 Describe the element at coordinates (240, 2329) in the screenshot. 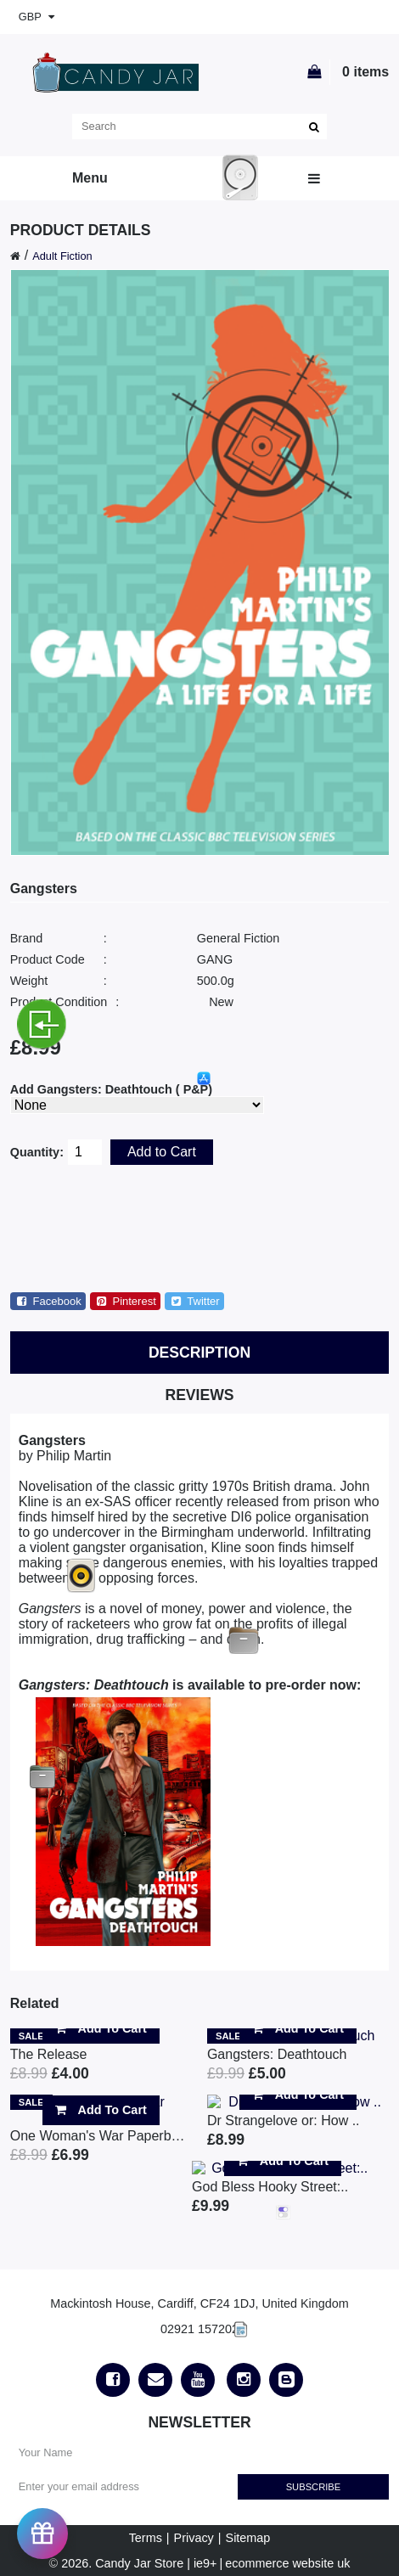

I see `libreoffice web template file type` at that location.